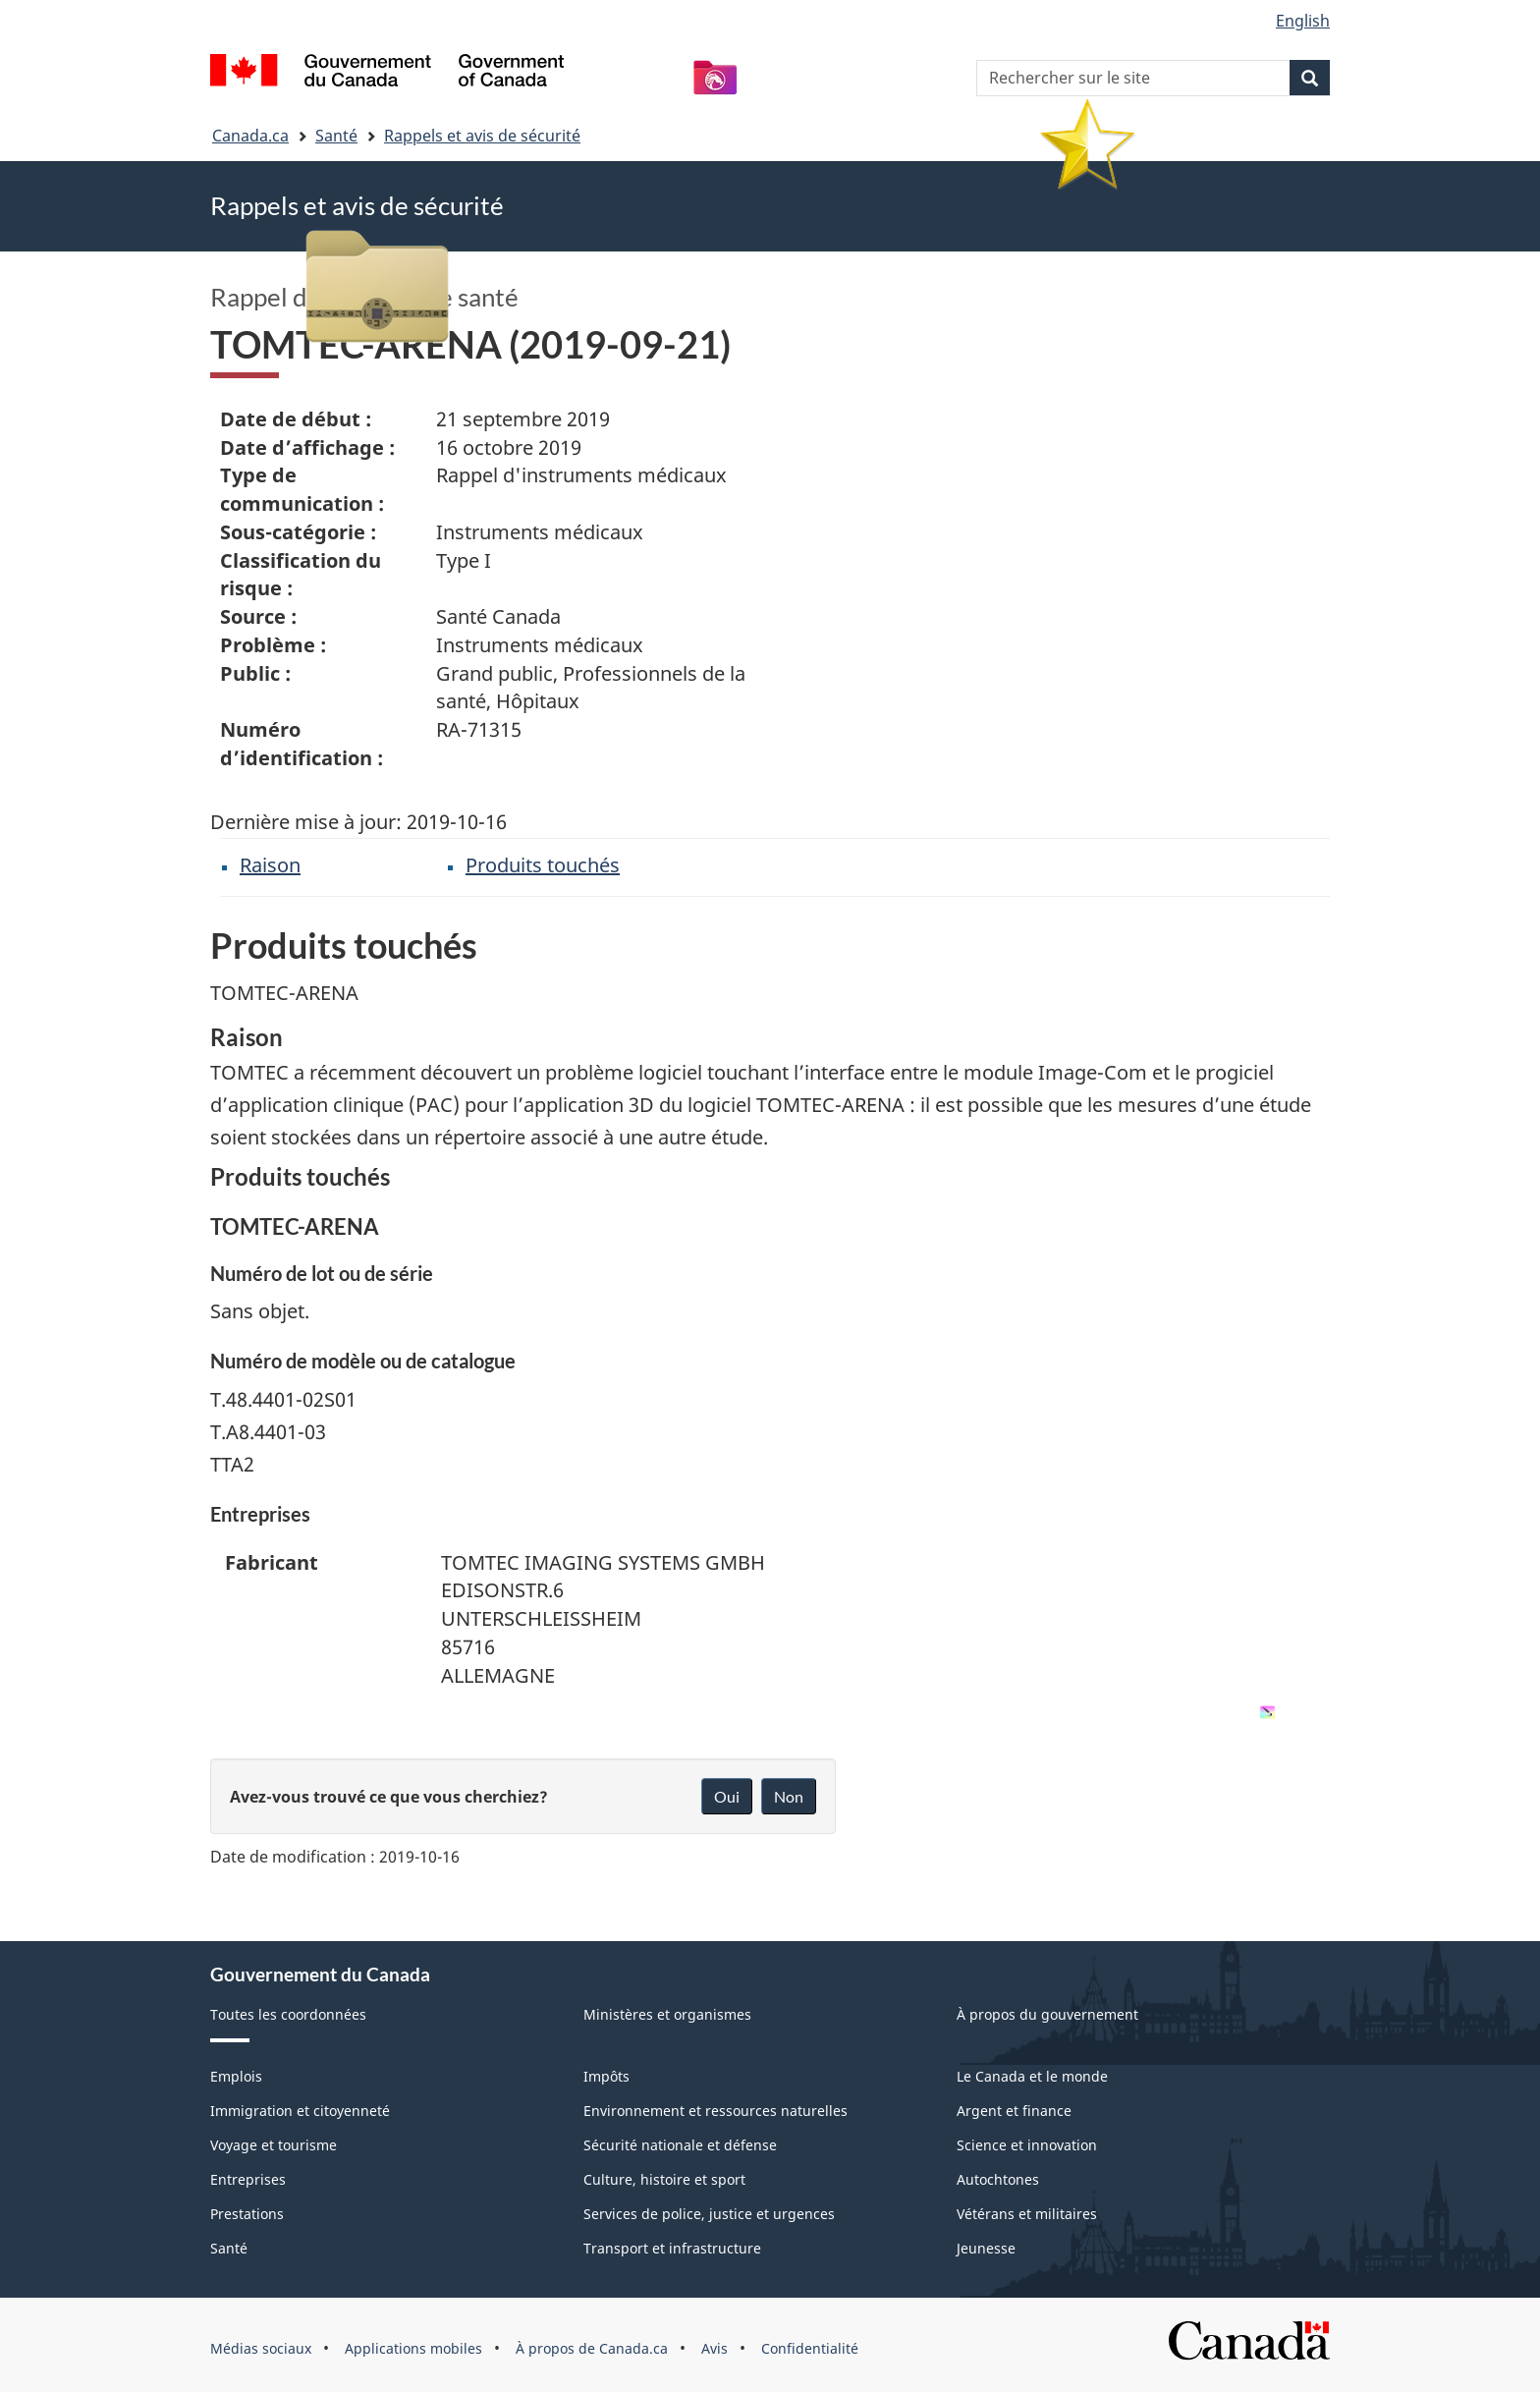  What do you see at coordinates (1087, 147) in the screenshot?
I see `indicates a partial or half rating` at bounding box center [1087, 147].